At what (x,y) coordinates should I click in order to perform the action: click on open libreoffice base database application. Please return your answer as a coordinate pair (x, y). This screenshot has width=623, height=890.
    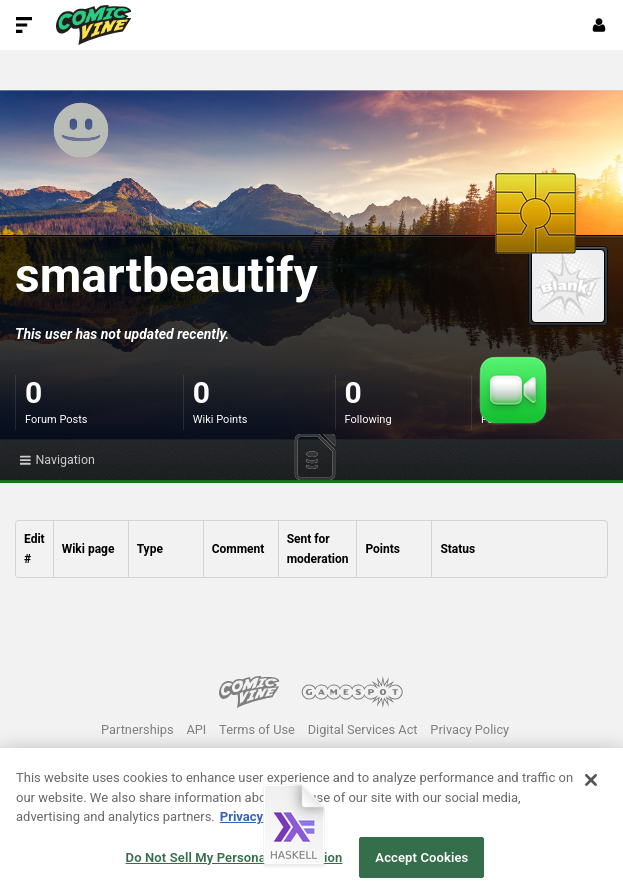
    Looking at the image, I should click on (315, 457).